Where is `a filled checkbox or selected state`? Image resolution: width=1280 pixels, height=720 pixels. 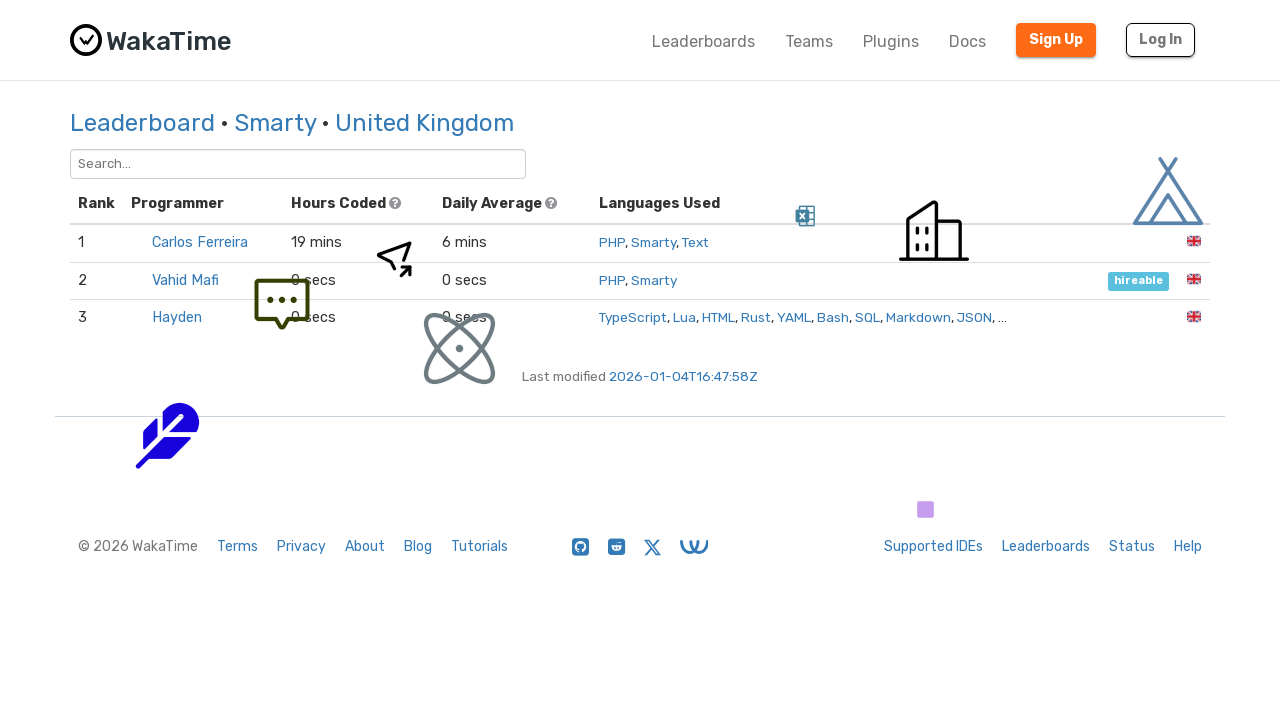
a filled checkbox or selected state is located at coordinates (925, 509).